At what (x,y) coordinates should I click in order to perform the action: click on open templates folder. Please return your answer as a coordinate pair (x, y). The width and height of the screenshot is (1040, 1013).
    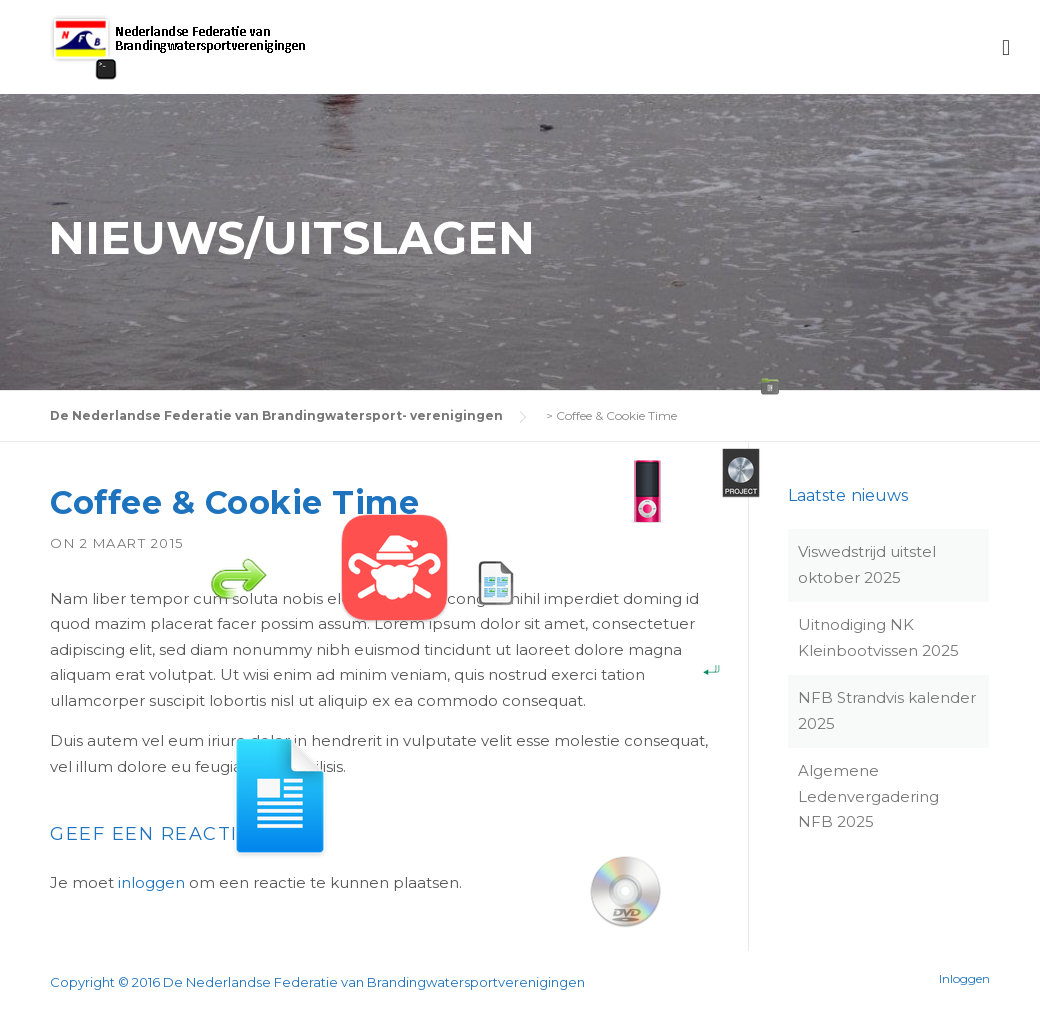
    Looking at the image, I should click on (770, 386).